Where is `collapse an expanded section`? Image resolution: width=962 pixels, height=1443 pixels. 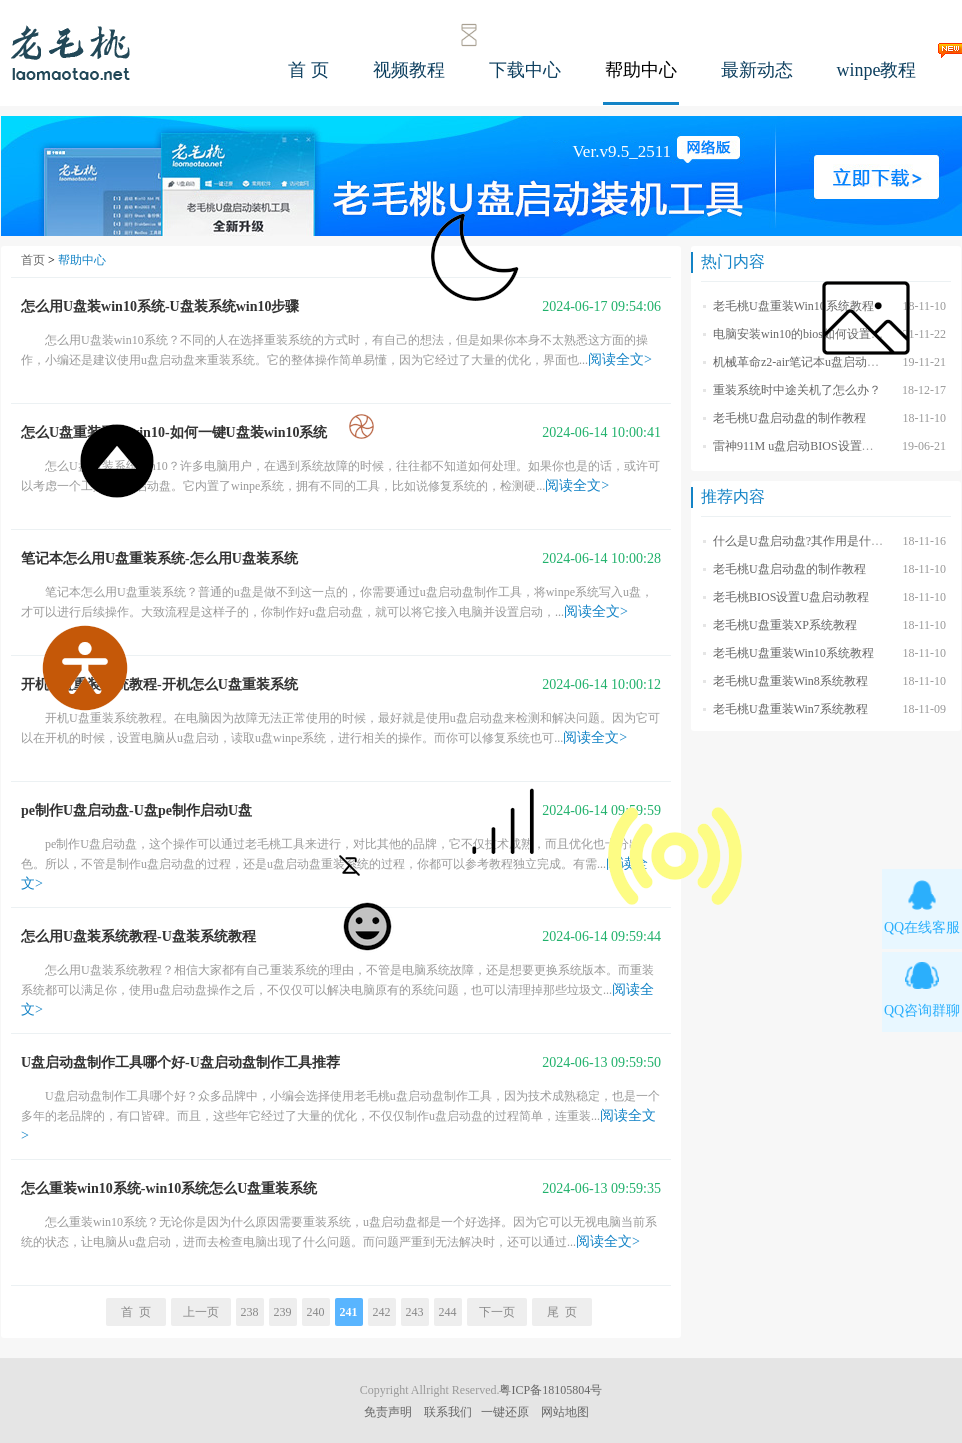
collapse an expanded section is located at coordinates (117, 461).